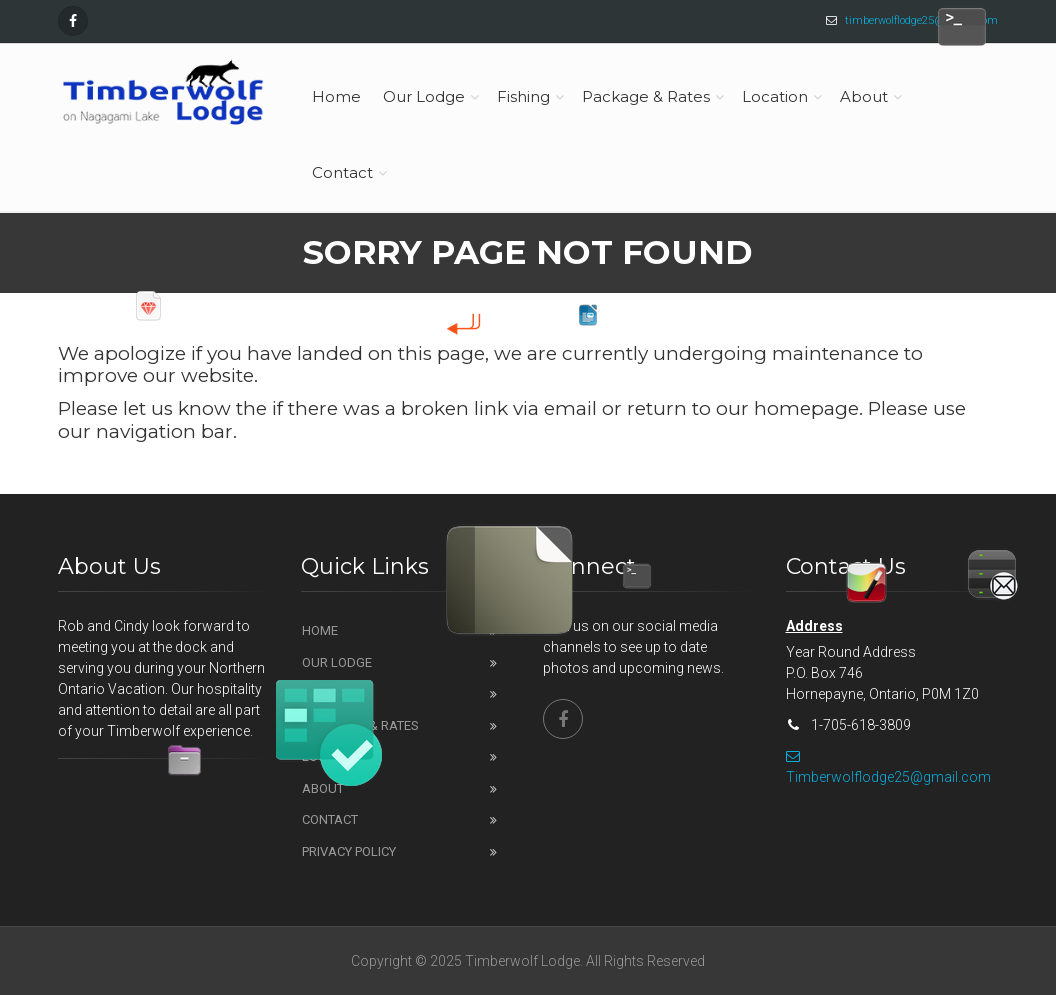 The height and width of the screenshot is (995, 1056). Describe the element at coordinates (588, 315) in the screenshot. I see `open LibreOffice Writer application` at that location.